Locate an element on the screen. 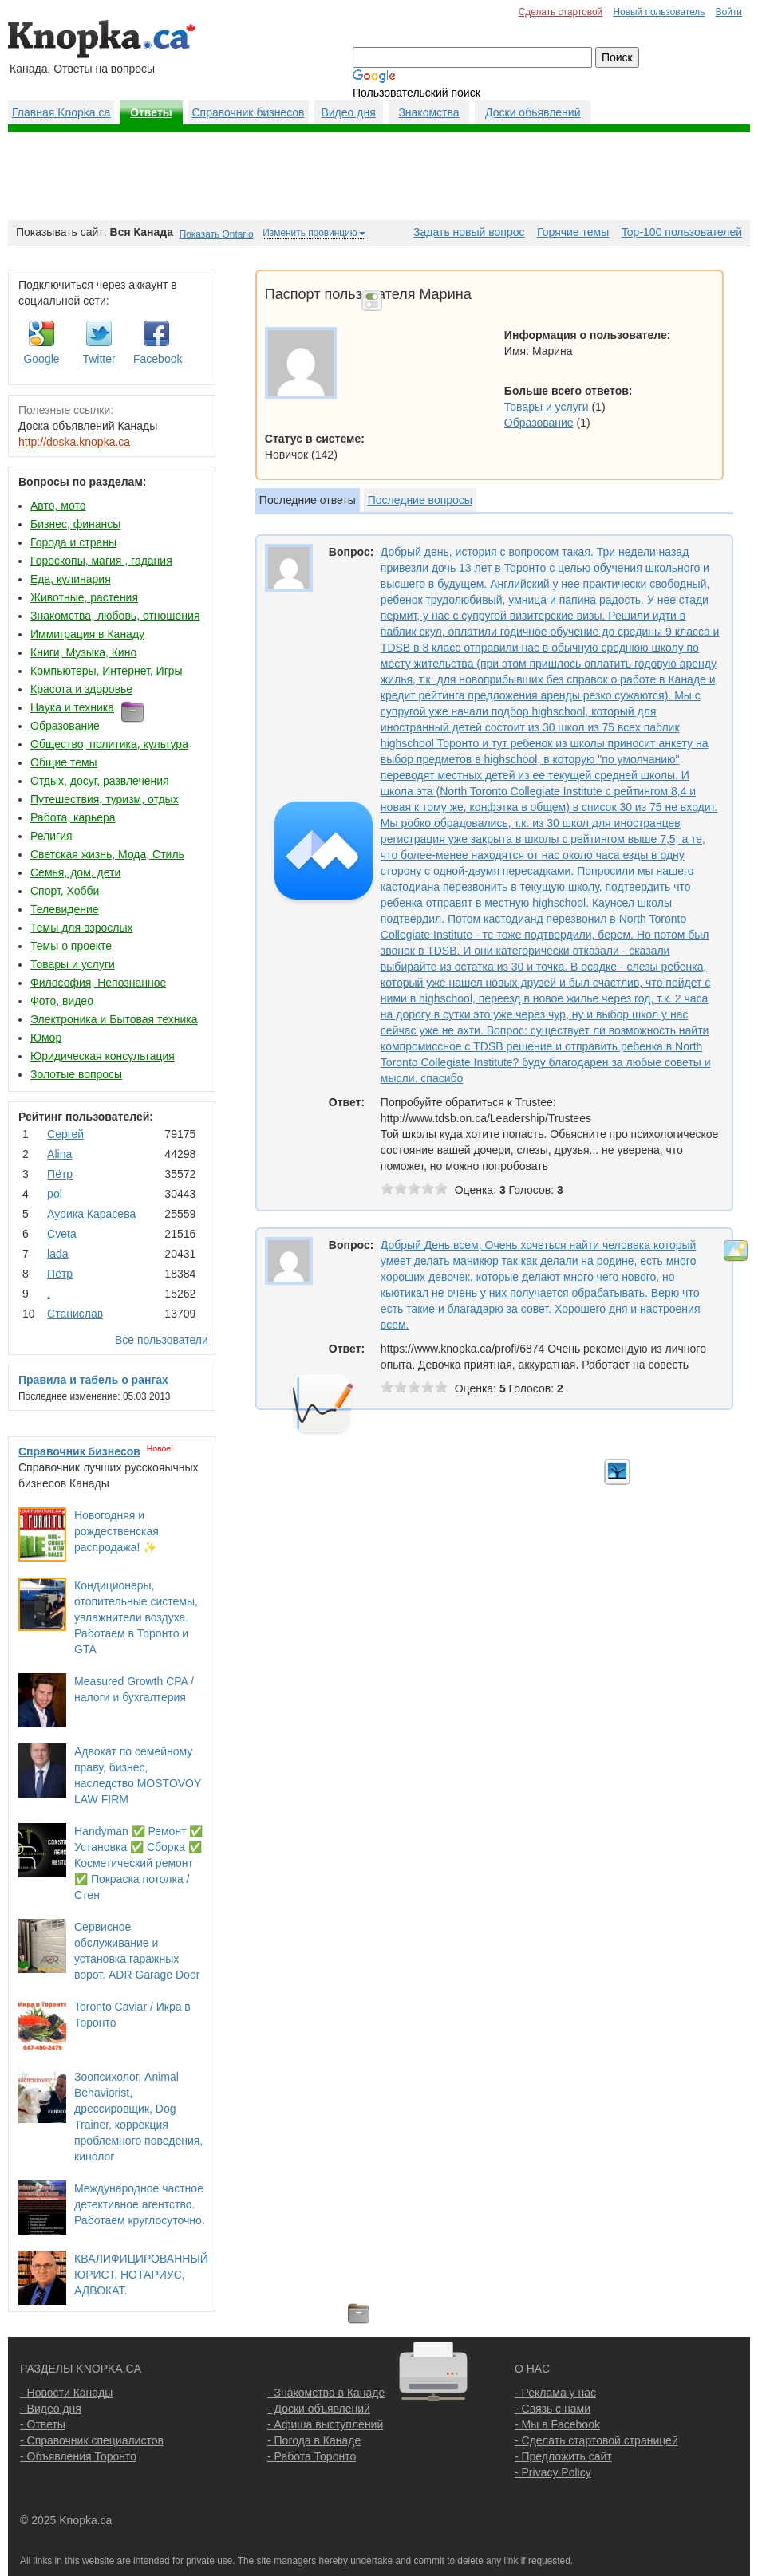 The height and width of the screenshot is (2576, 758). open meeting or video conferencing app is located at coordinates (323, 850).